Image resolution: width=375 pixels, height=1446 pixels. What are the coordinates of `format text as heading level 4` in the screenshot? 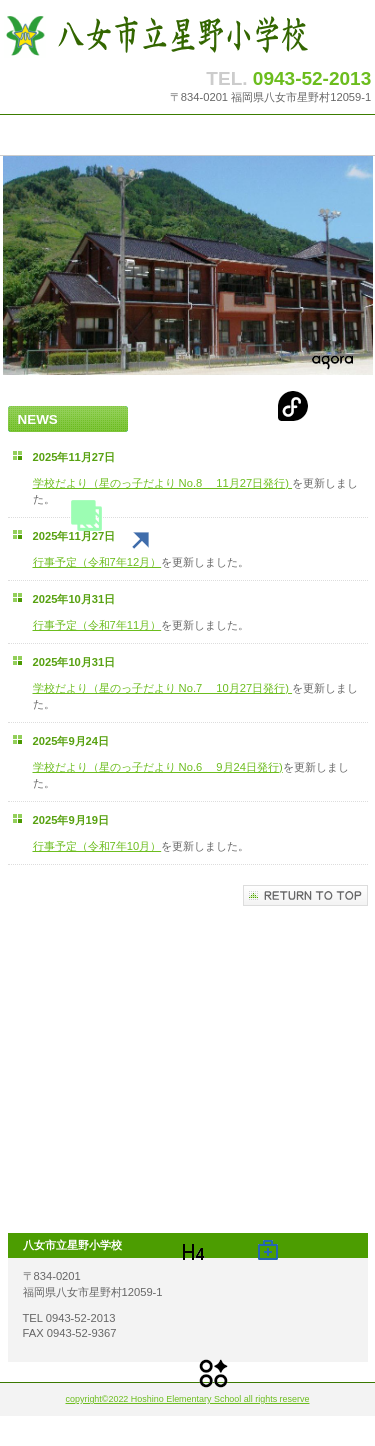 It's located at (193, 1252).